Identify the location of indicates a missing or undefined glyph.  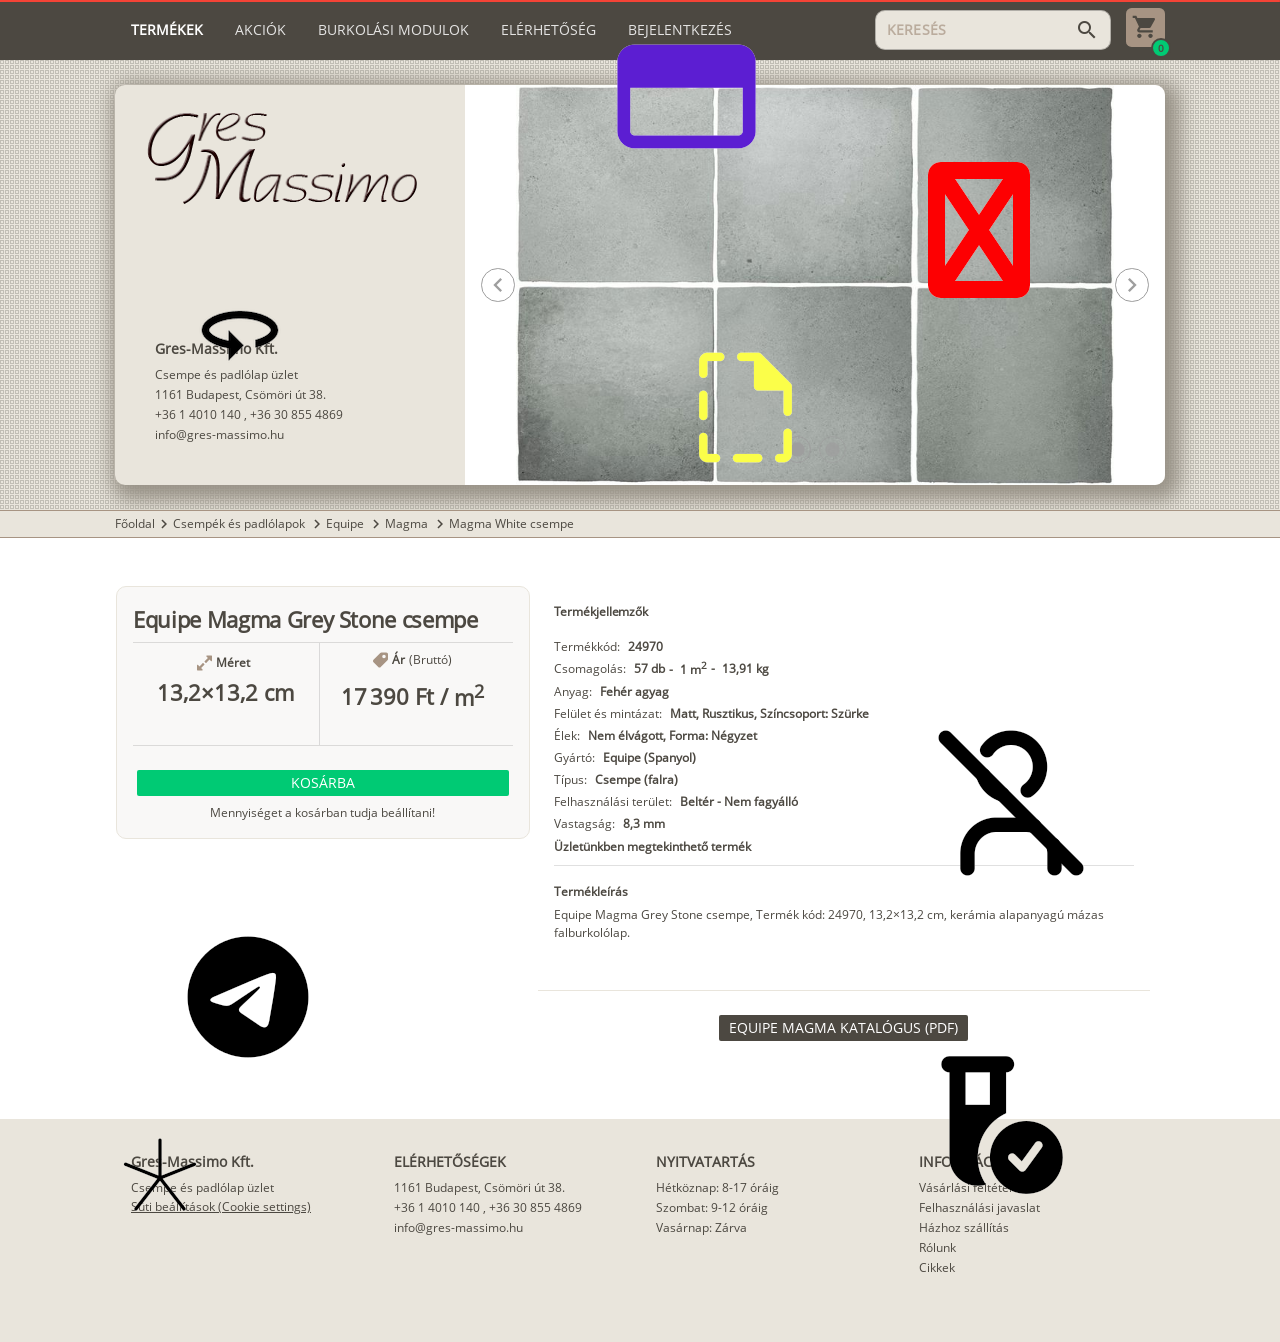
(979, 230).